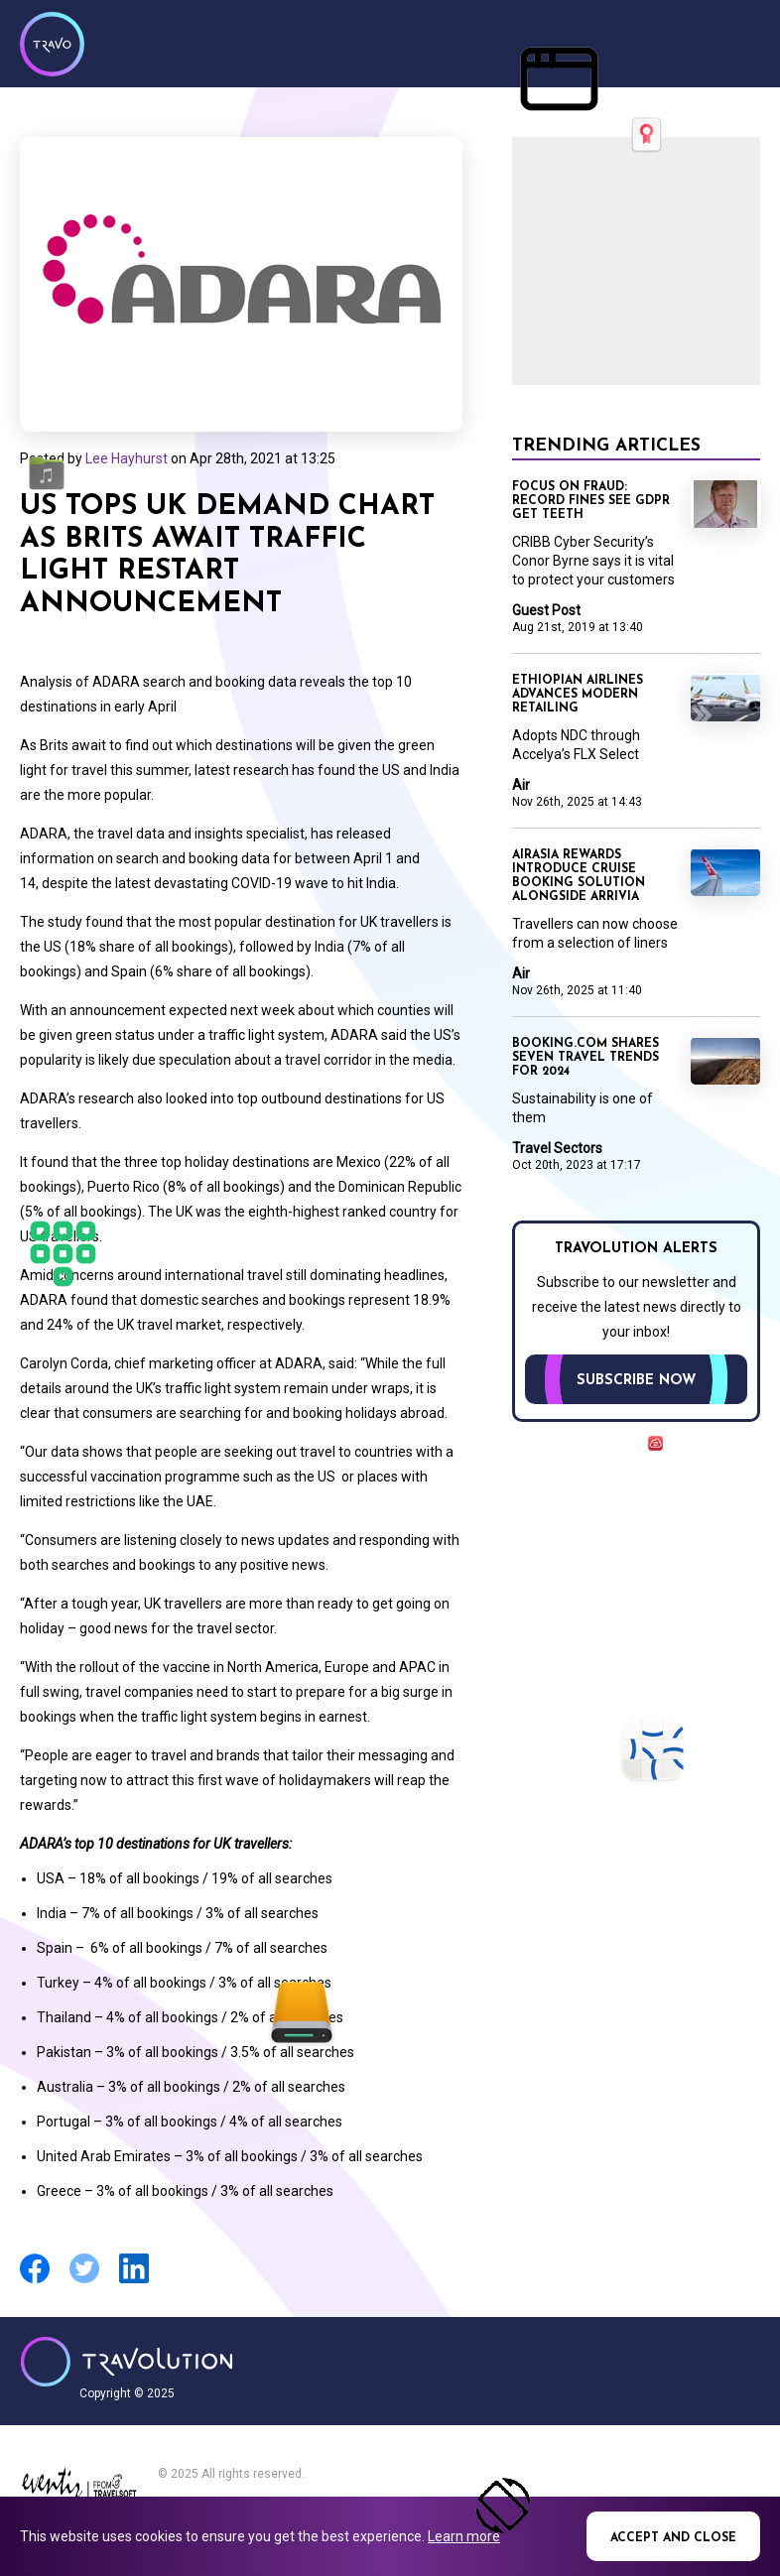  Describe the element at coordinates (646, 134) in the screenshot. I see `pkcs7 certificate bundle file` at that location.